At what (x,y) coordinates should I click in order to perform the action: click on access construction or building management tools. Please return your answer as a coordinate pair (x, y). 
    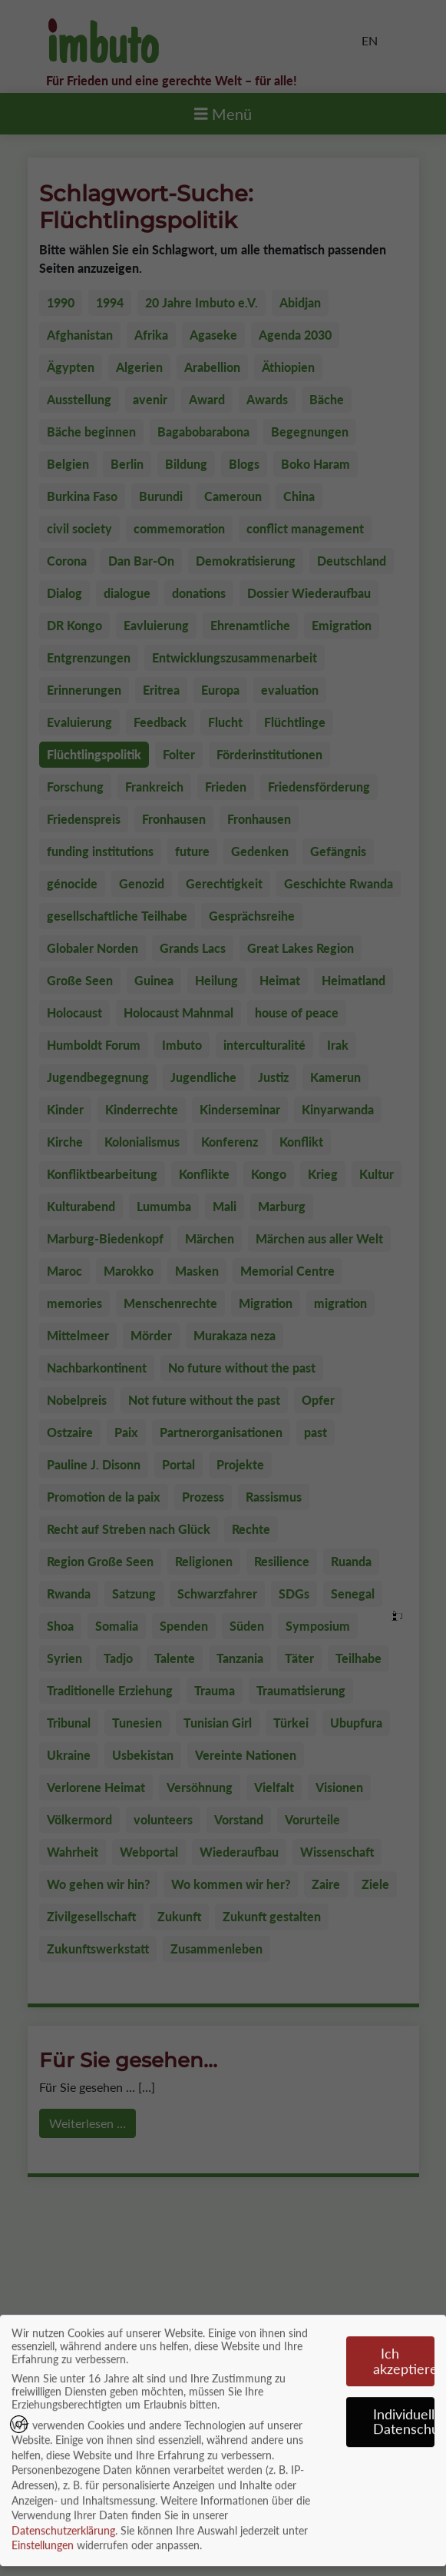
    Looking at the image, I should click on (397, 1615).